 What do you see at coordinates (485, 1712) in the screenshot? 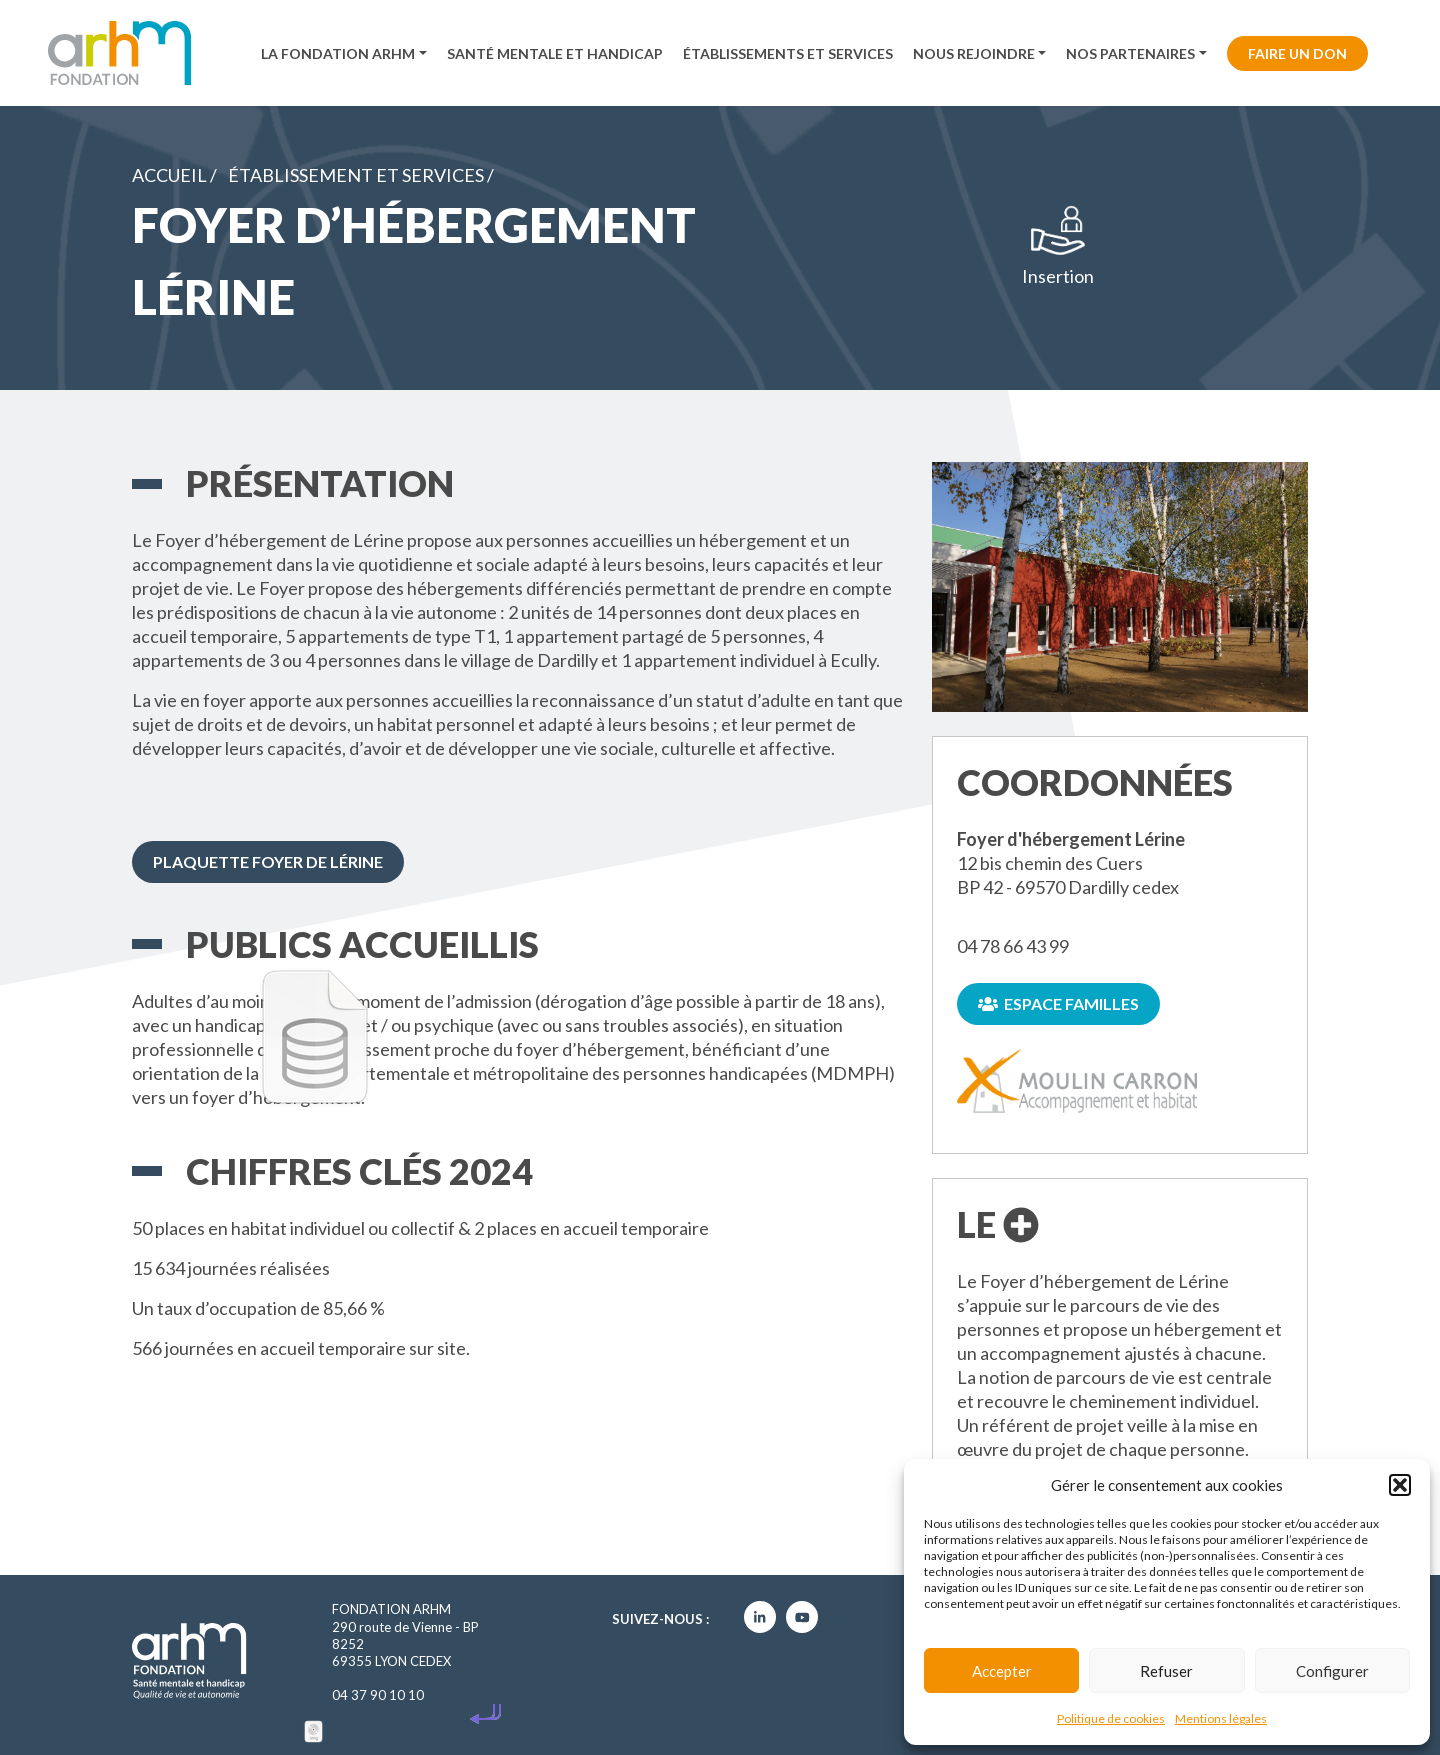
I see `reply to all recipients in an email thread` at bounding box center [485, 1712].